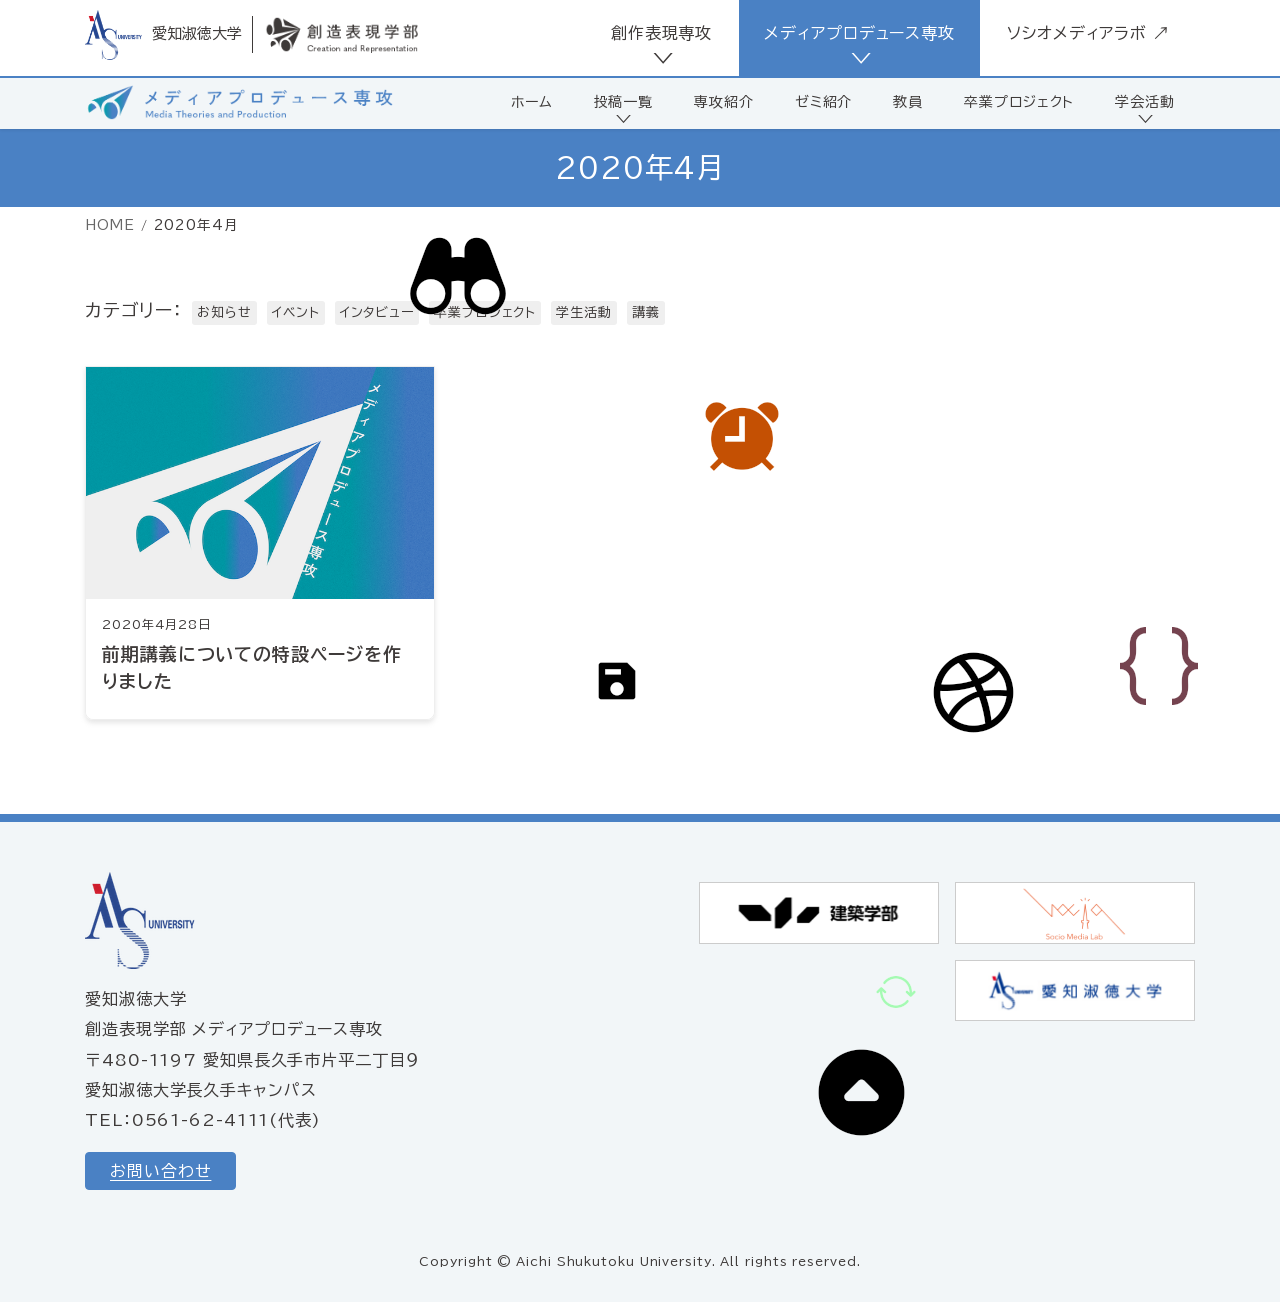  Describe the element at coordinates (973, 692) in the screenshot. I see `visit dribbble profile or portfolio` at that location.